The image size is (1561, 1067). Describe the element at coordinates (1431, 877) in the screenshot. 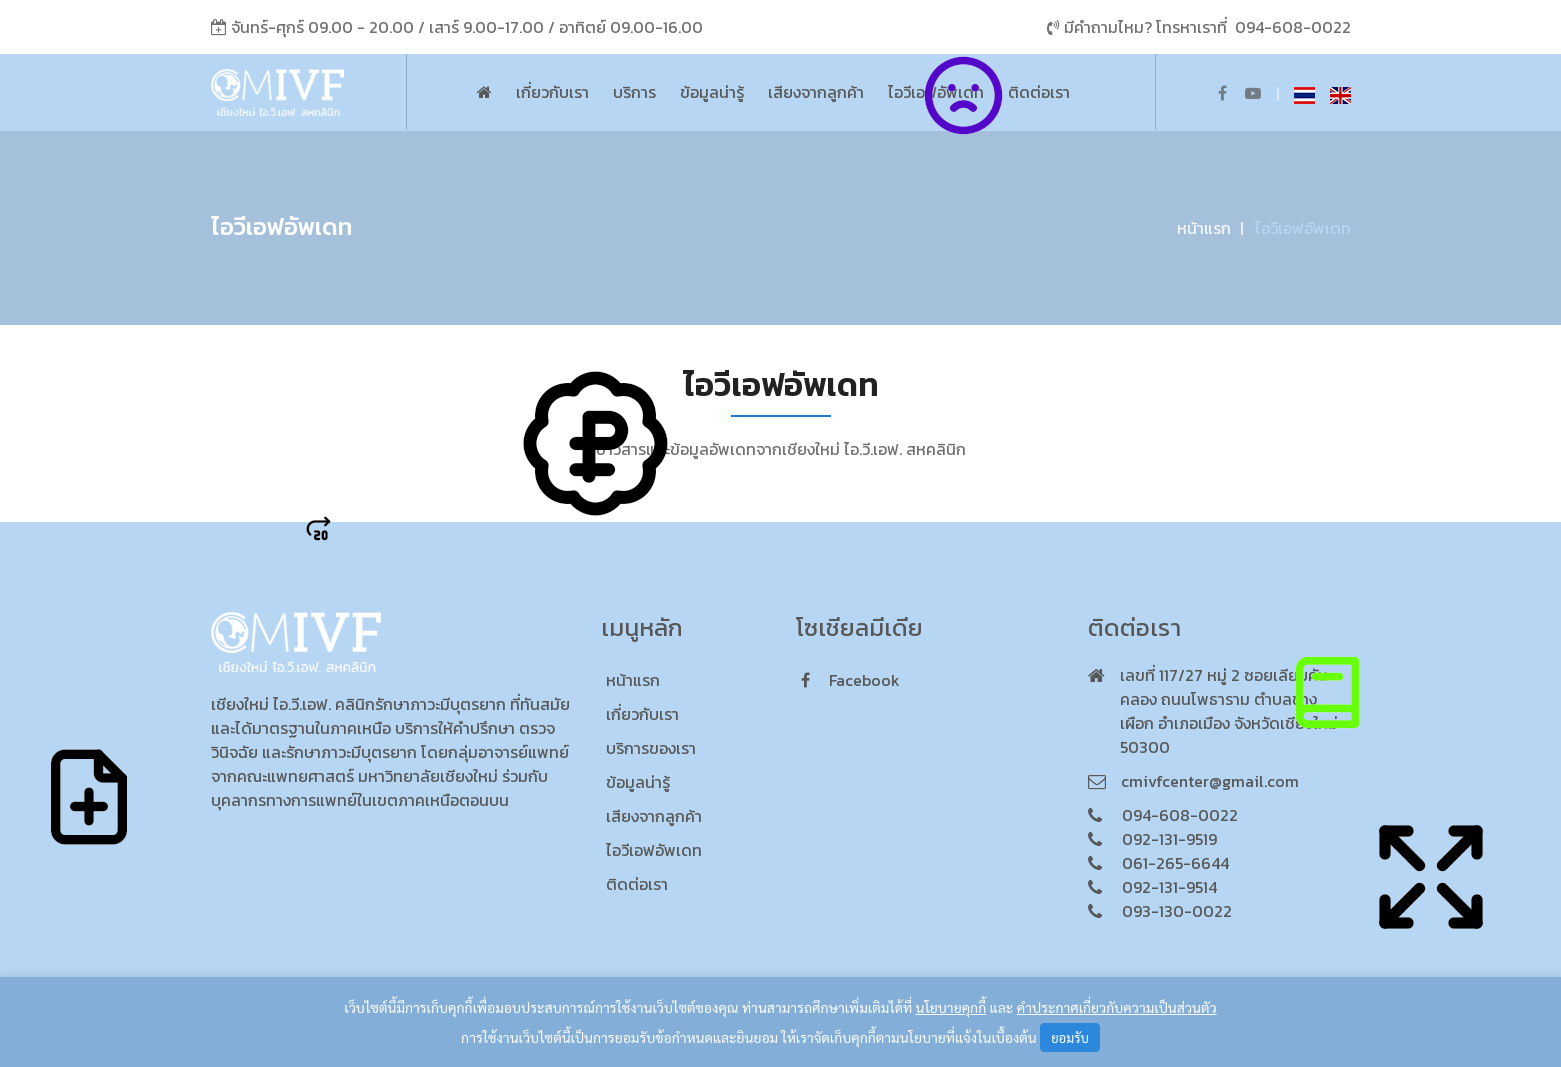

I see `expand to fullscreen mode` at that location.